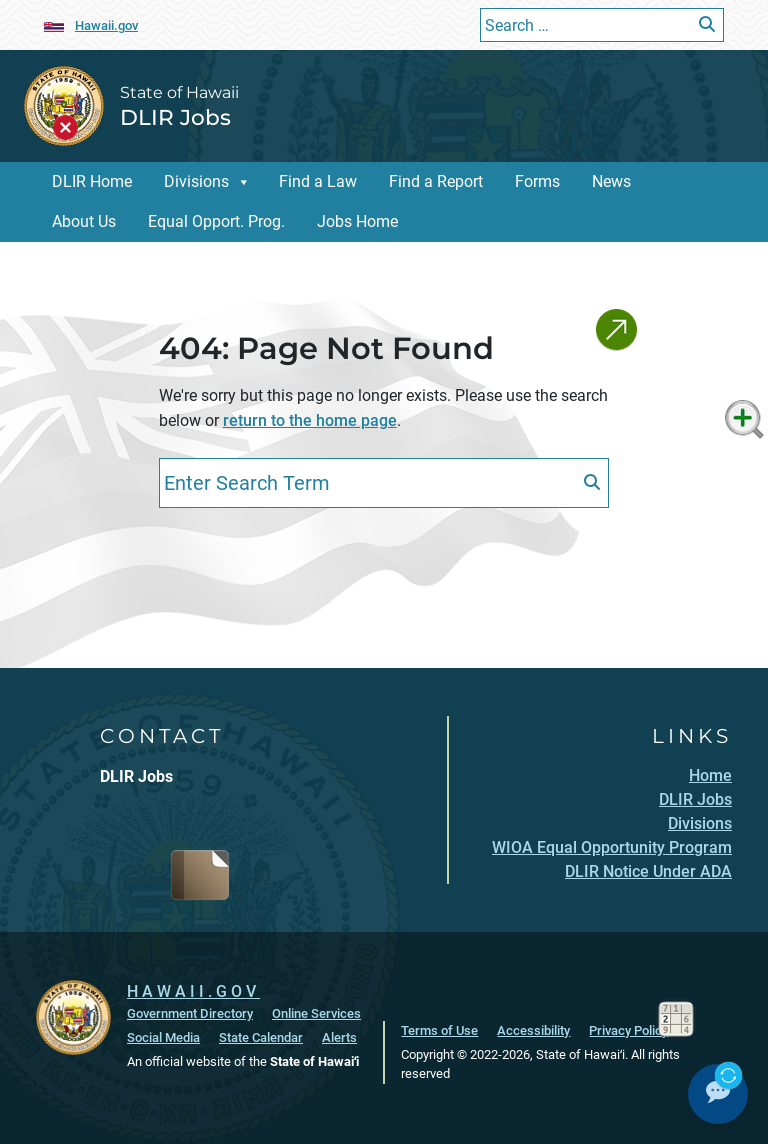 This screenshot has height=1144, width=768. Describe the element at coordinates (676, 1019) in the screenshot. I see `launch gnome sudoku puzzle game` at that location.